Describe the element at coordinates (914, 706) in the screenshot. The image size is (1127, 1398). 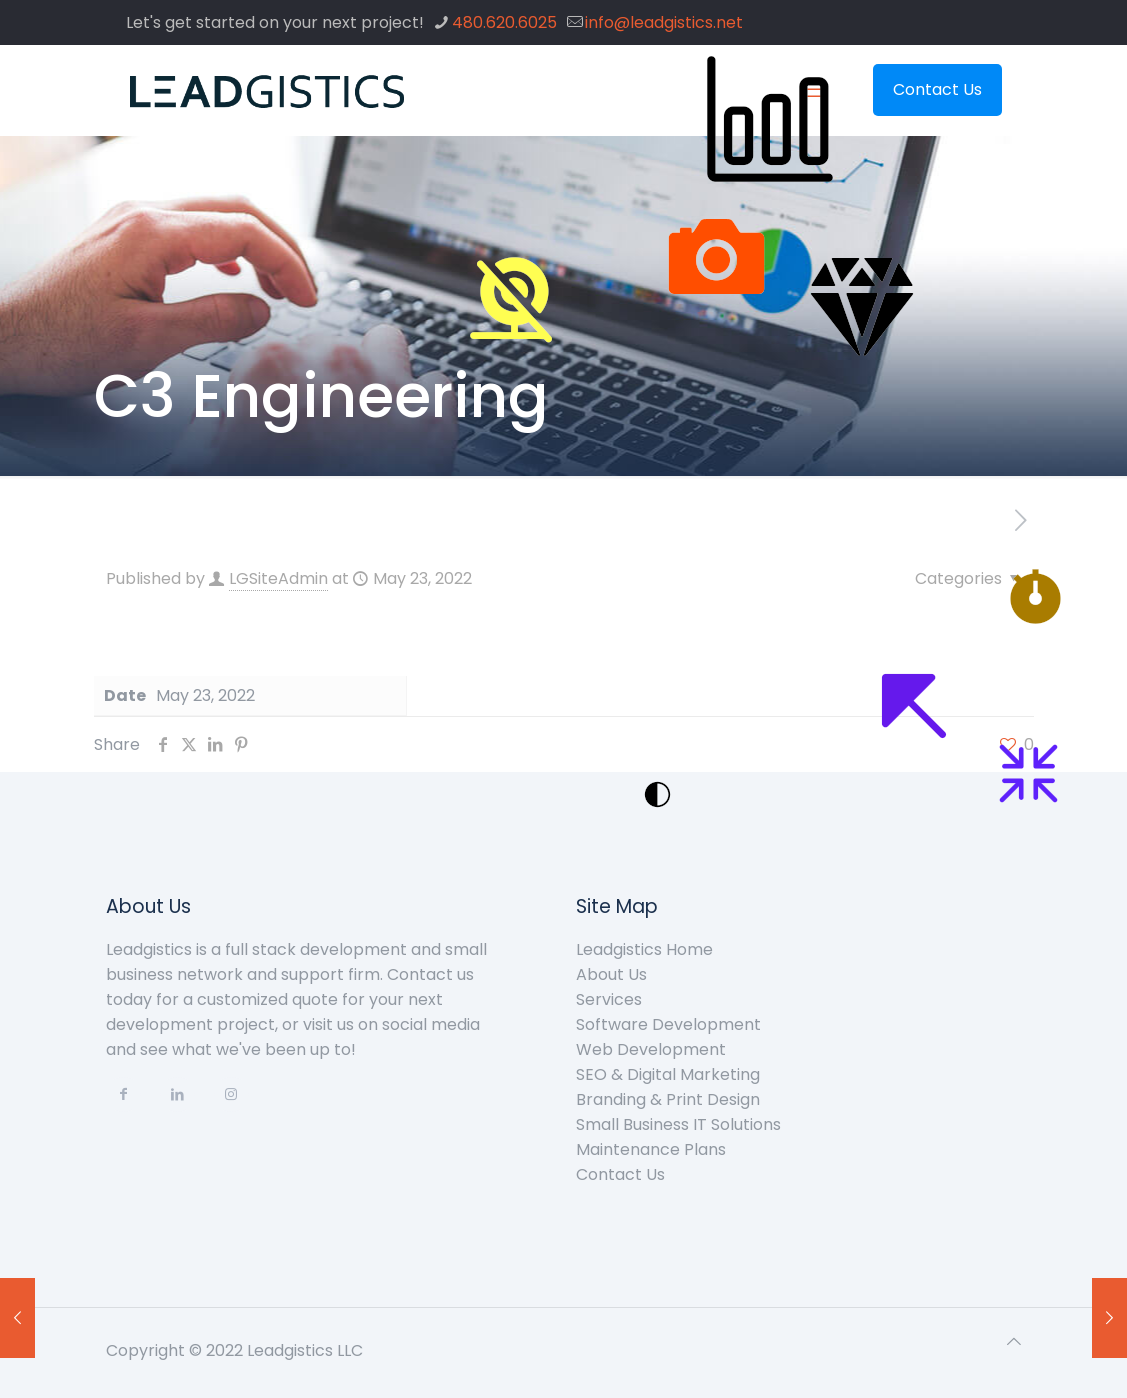
I see `navigate back to previous screen` at that location.